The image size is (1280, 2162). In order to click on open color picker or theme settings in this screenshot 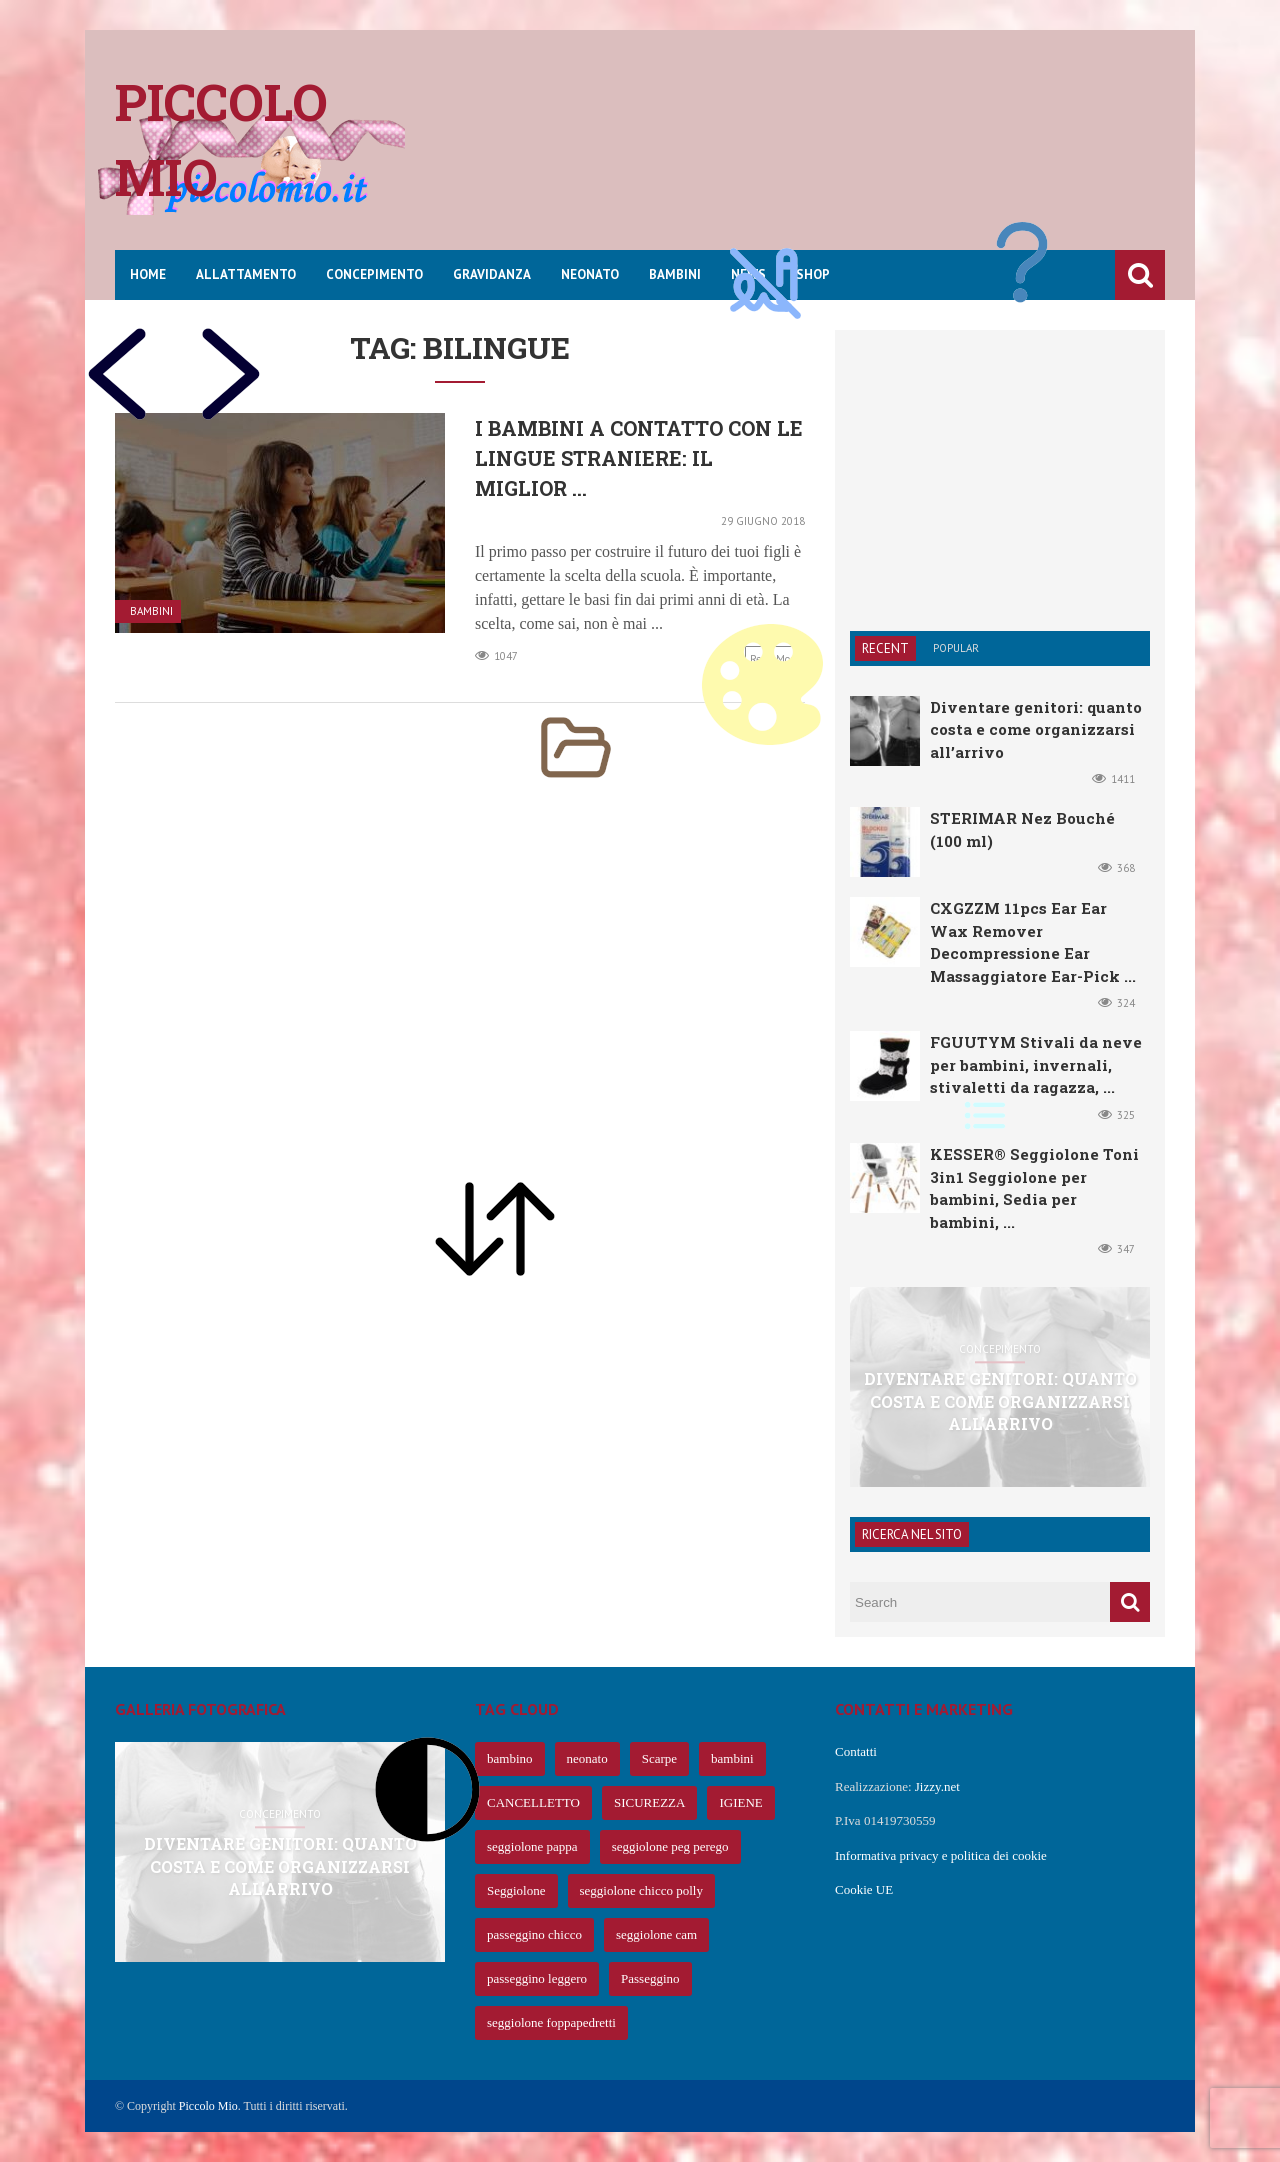, I will do `click(762, 684)`.